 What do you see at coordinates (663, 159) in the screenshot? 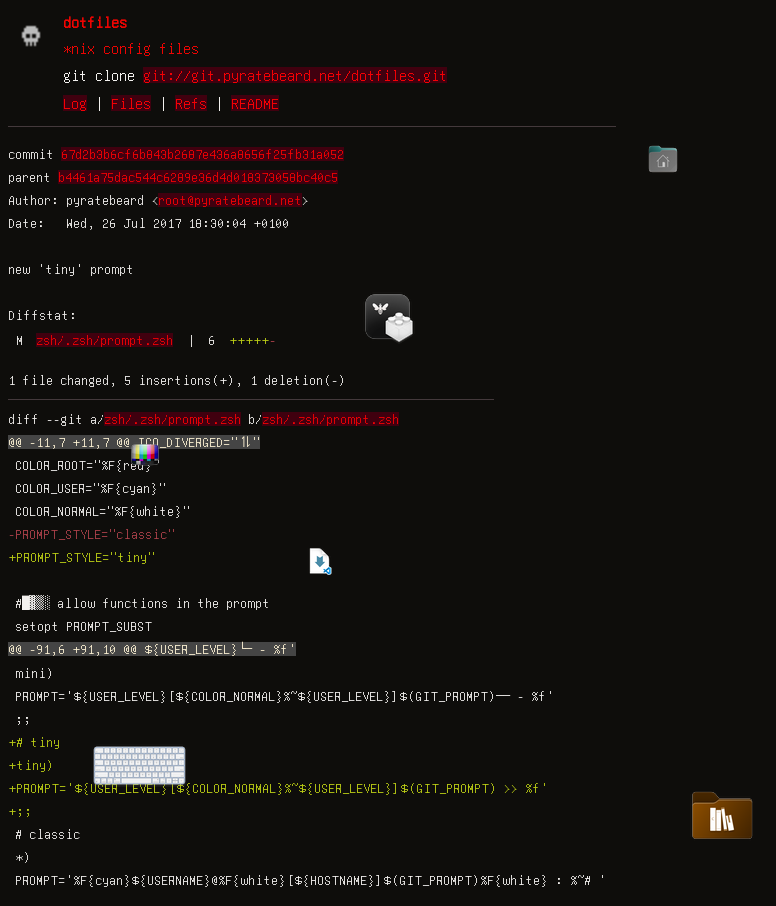
I see `access your home folder or personal files` at bounding box center [663, 159].